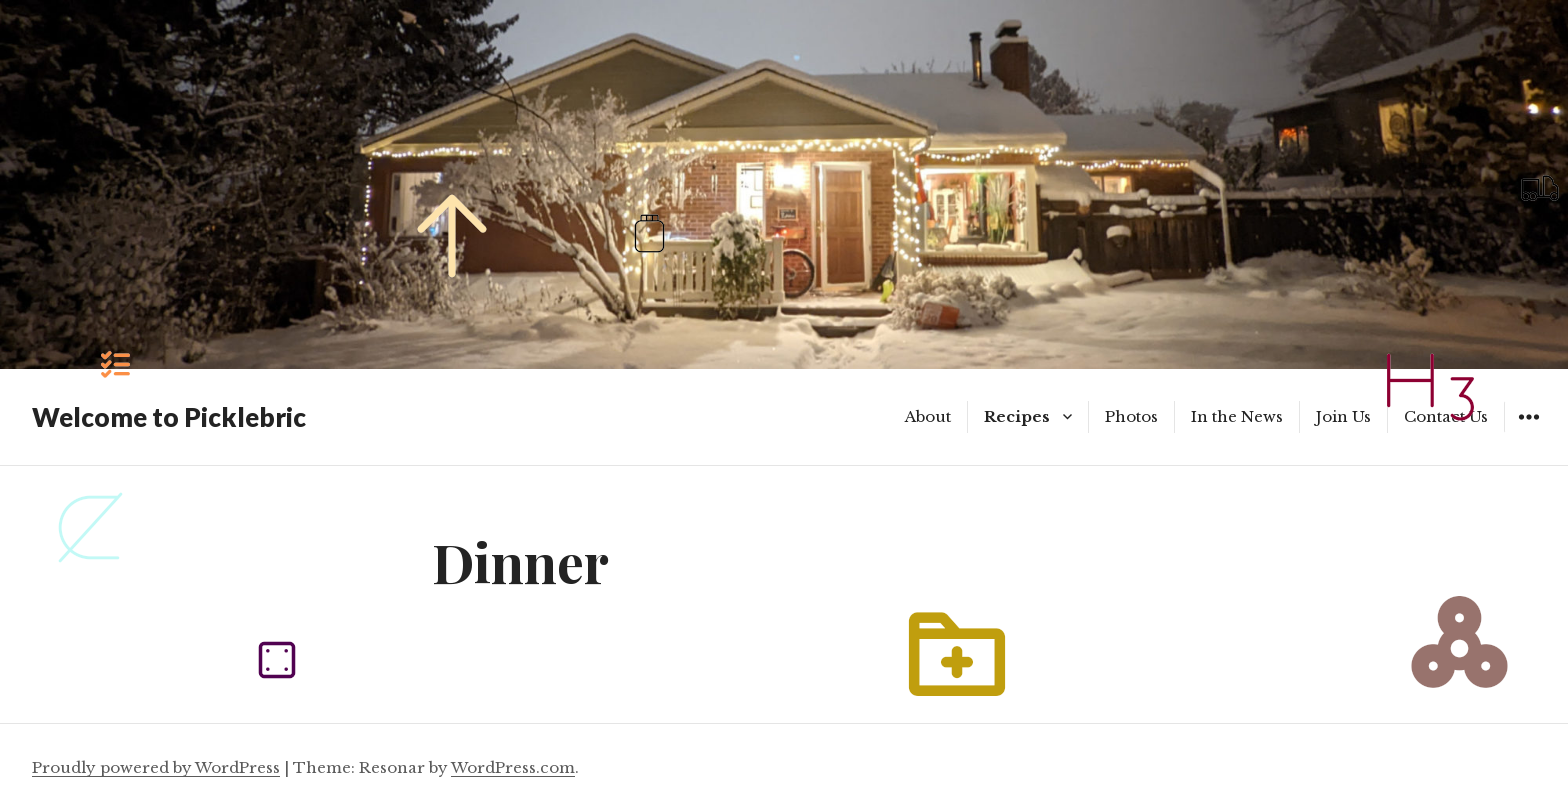  I want to click on format text as heading level 3, so click(1425, 385).